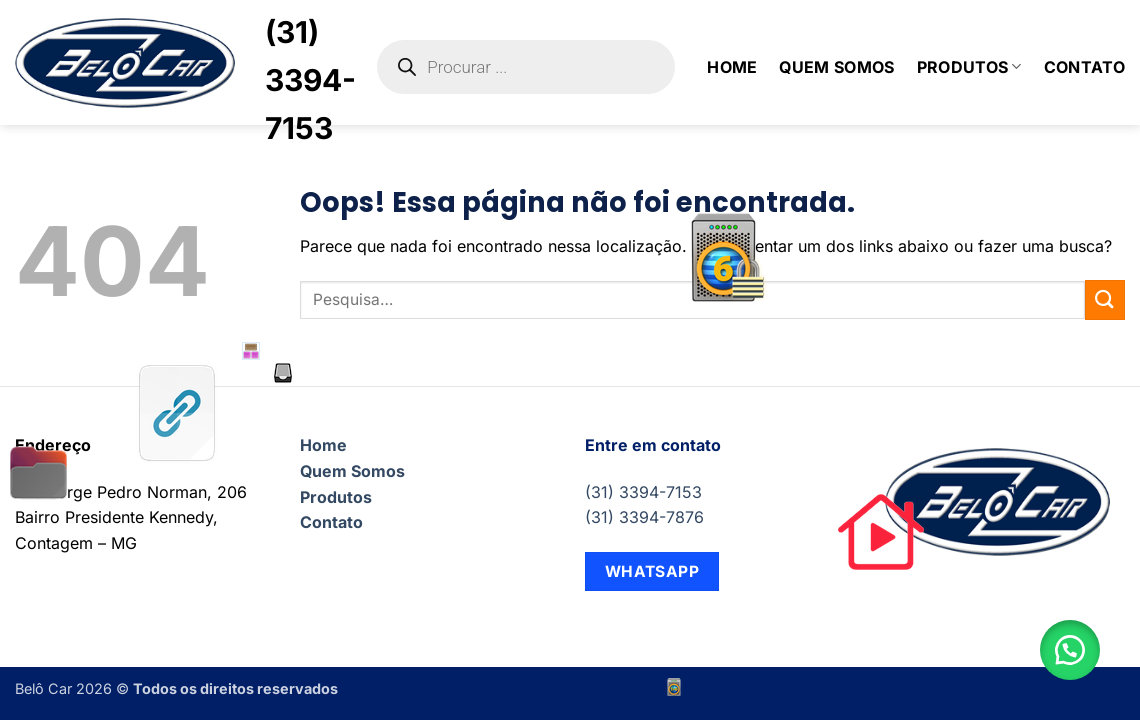  Describe the element at coordinates (251, 351) in the screenshot. I see `select all items in the current view` at that location.